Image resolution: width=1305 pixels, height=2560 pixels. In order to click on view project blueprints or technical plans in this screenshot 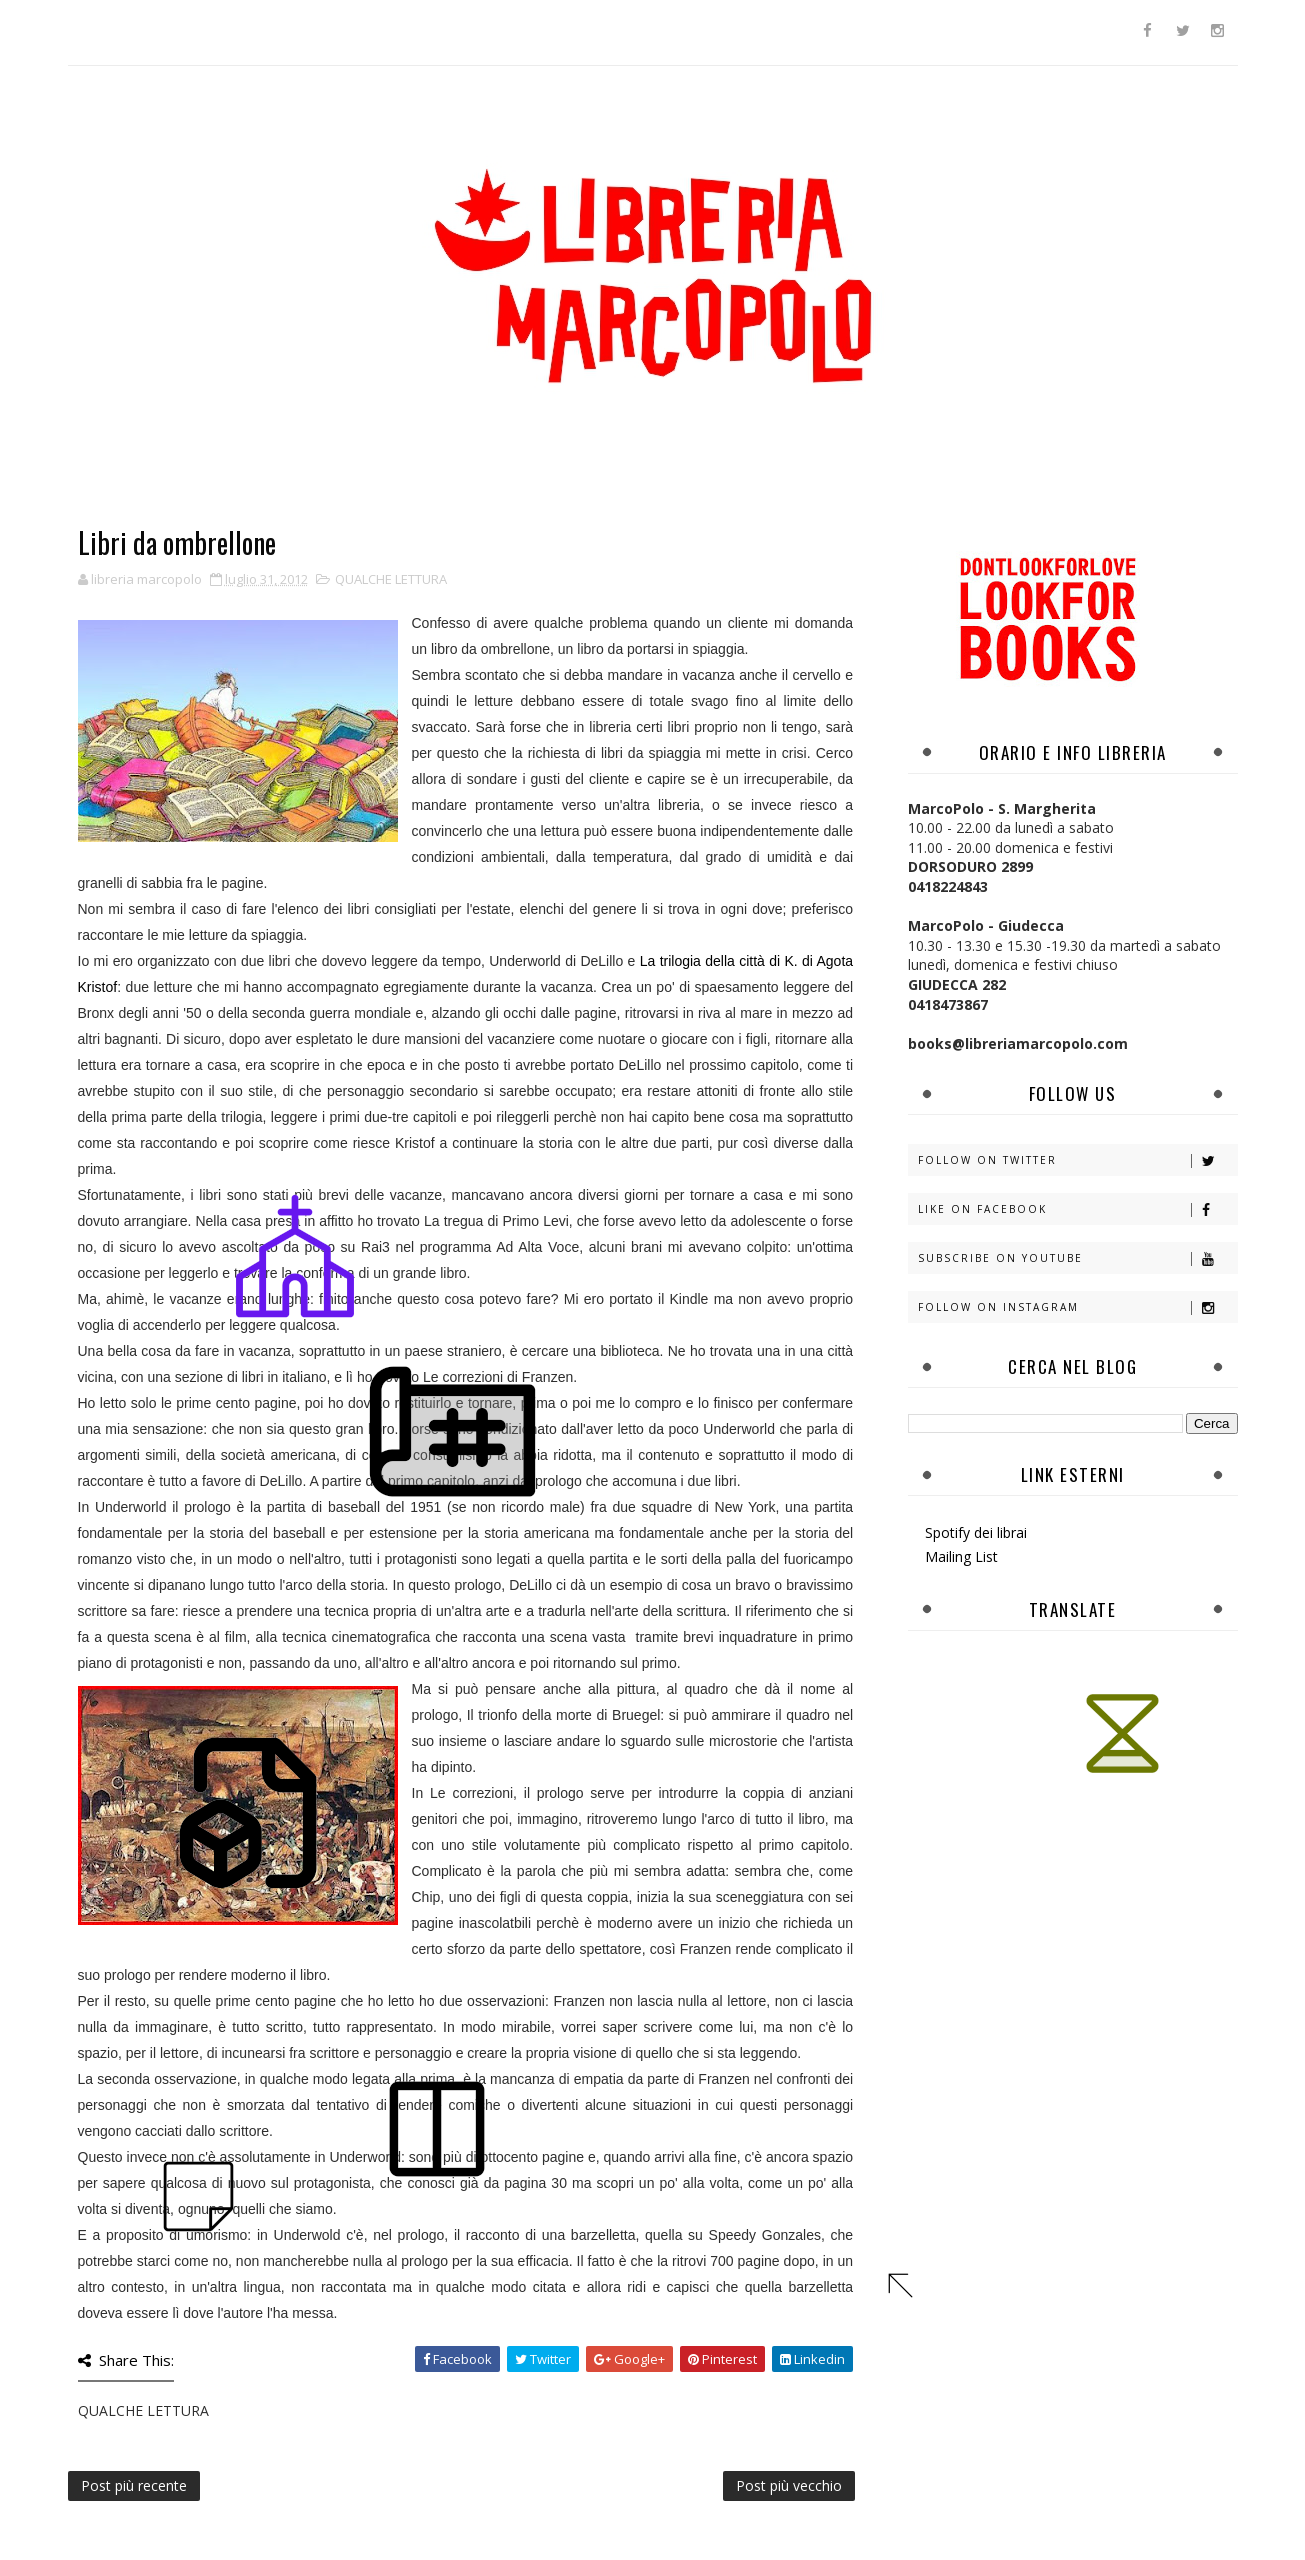, I will do `click(452, 1437)`.